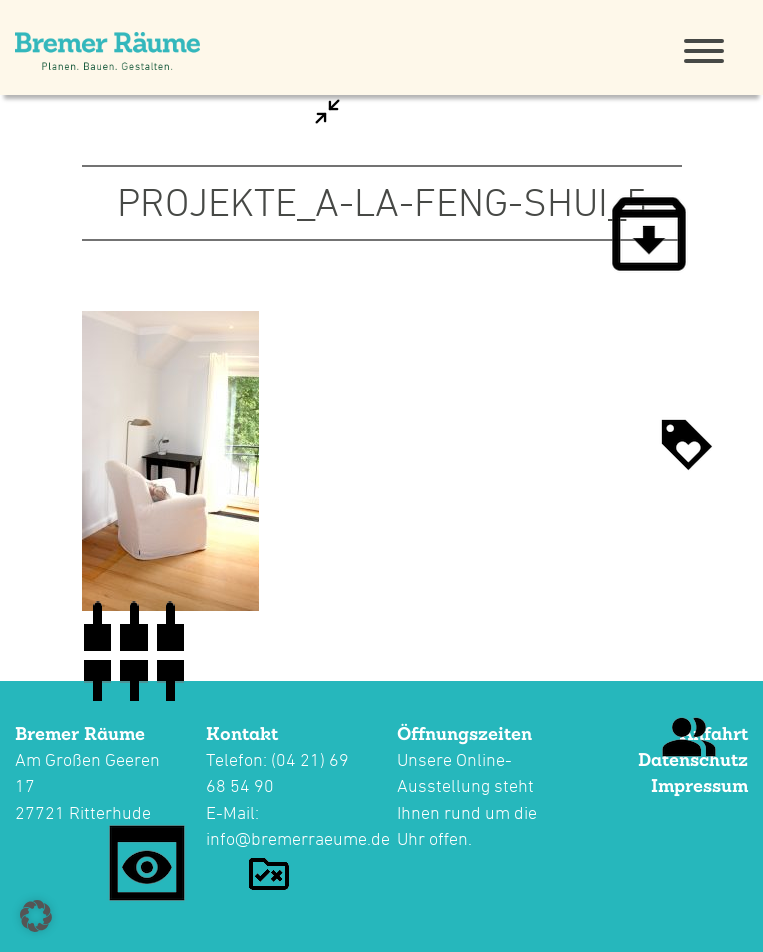 The height and width of the screenshot is (952, 763). Describe the element at coordinates (269, 874) in the screenshot. I see `access folder with validation rules` at that location.